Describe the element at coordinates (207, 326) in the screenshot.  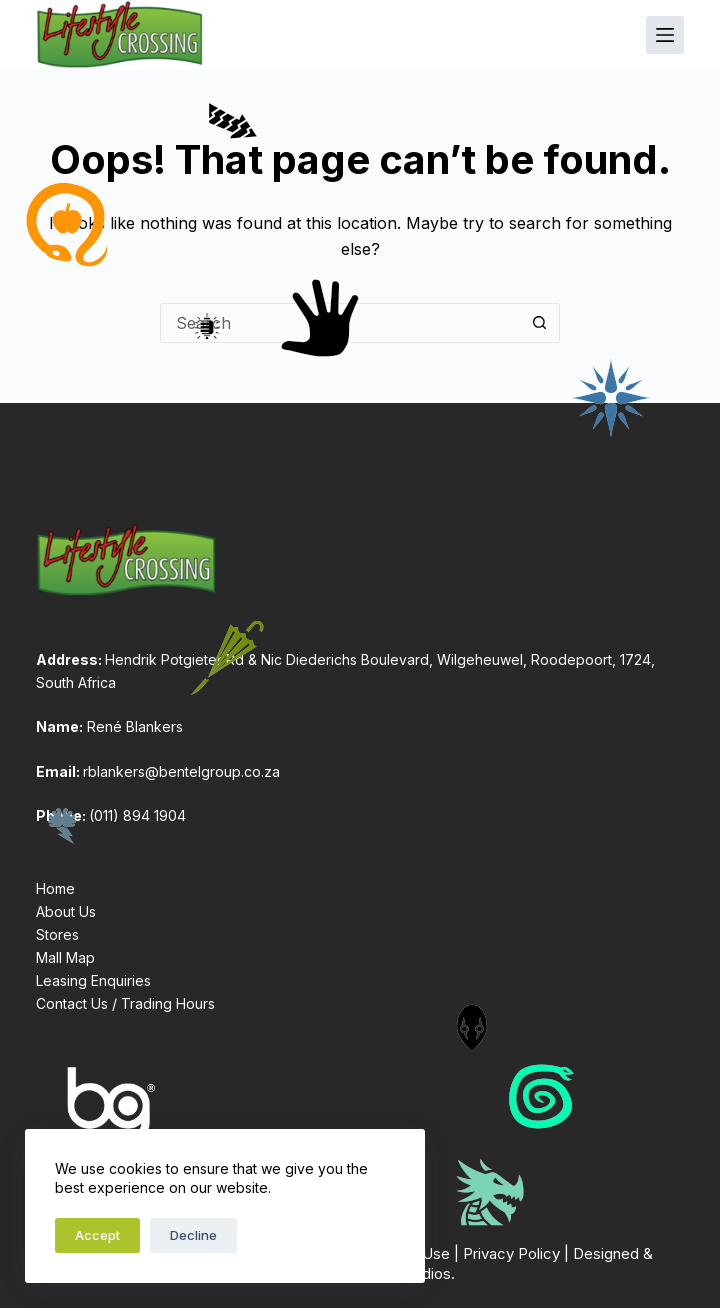
I see `access asian or lunar new year themed content` at that location.